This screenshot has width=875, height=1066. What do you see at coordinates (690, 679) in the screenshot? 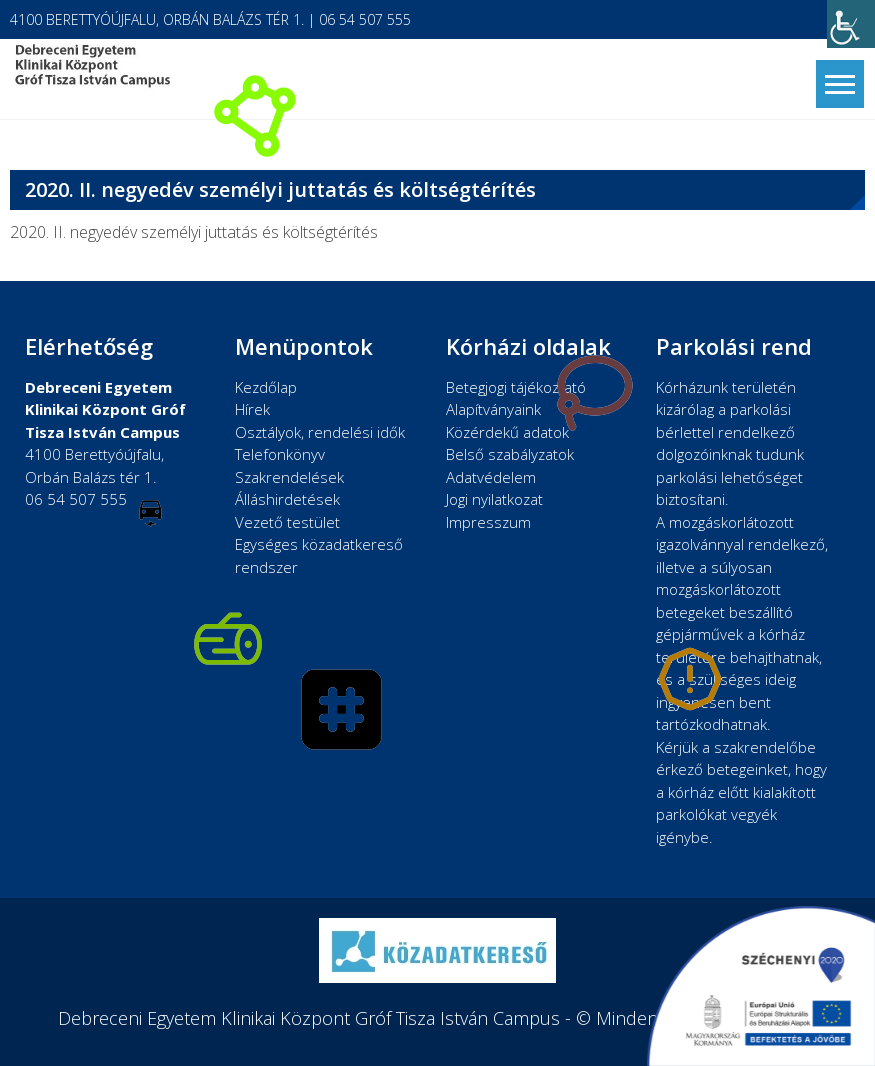
I see `indicates a critical error or warning` at bounding box center [690, 679].